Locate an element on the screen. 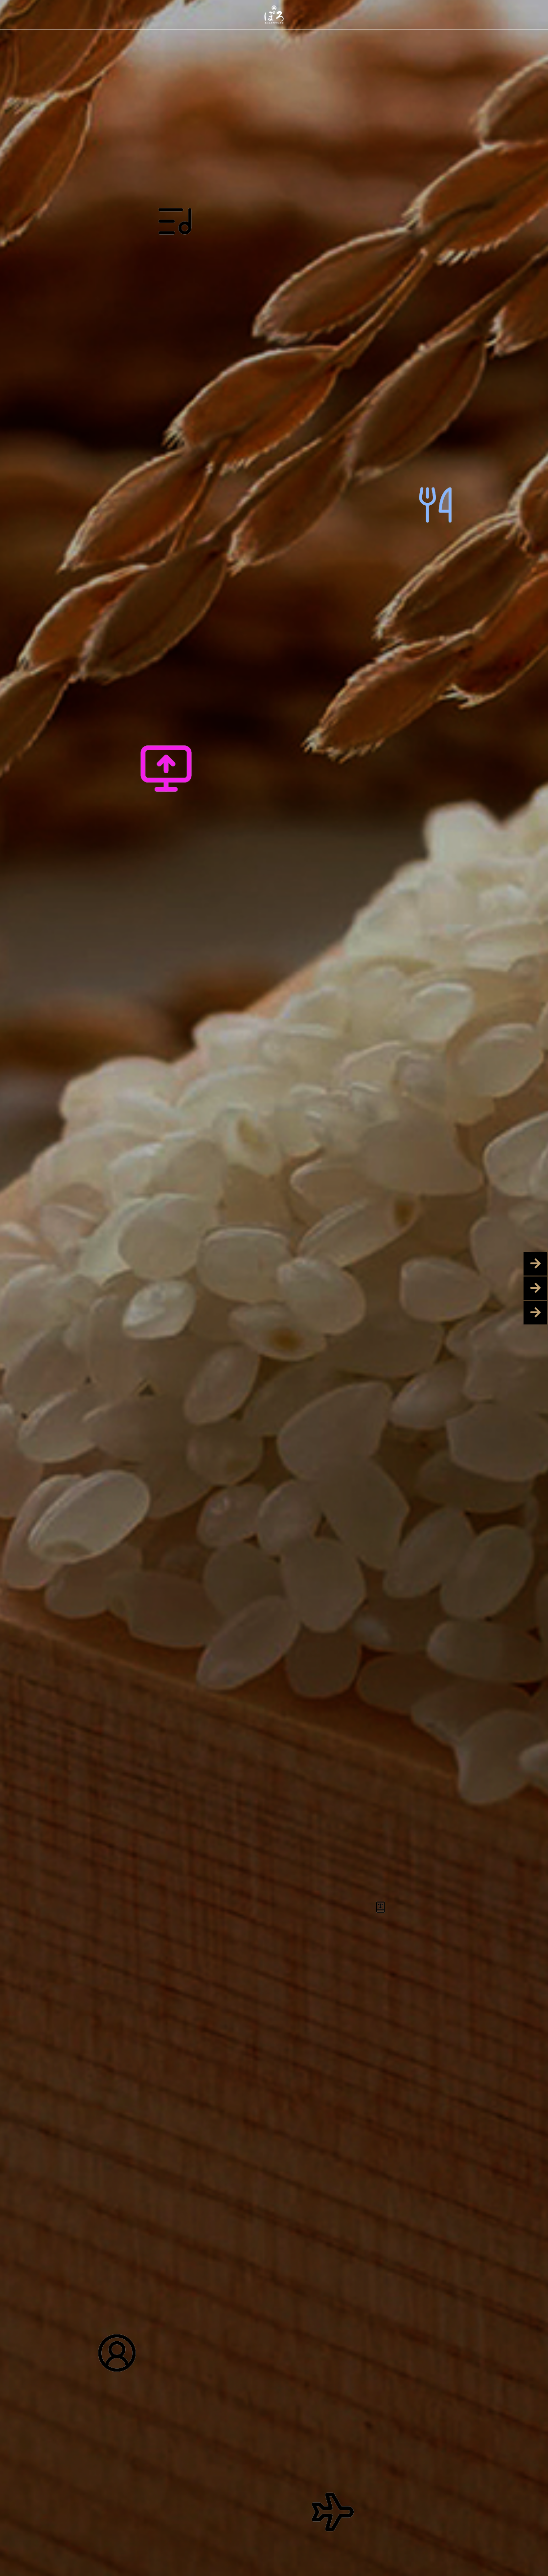 The width and height of the screenshot is (548, 2576). view music playlist is located at coordinates (175, 221).